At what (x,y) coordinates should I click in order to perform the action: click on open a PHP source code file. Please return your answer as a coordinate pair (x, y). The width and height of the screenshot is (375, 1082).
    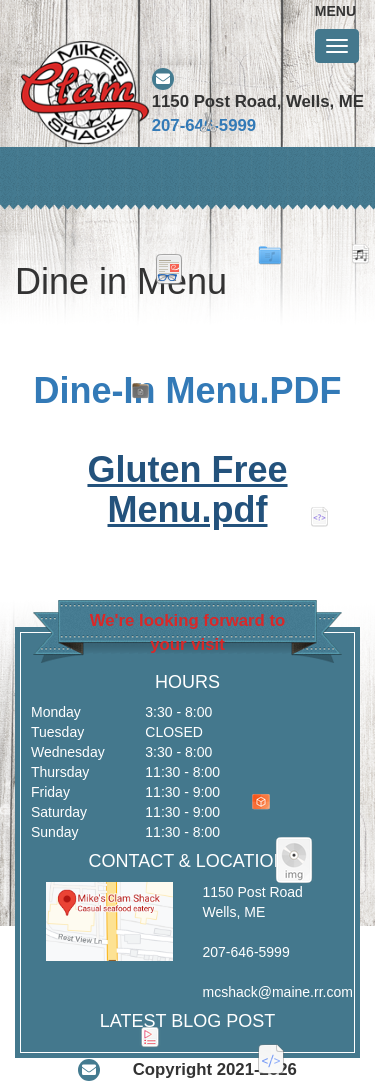
    Looking at the image, I should click on (319, 516).